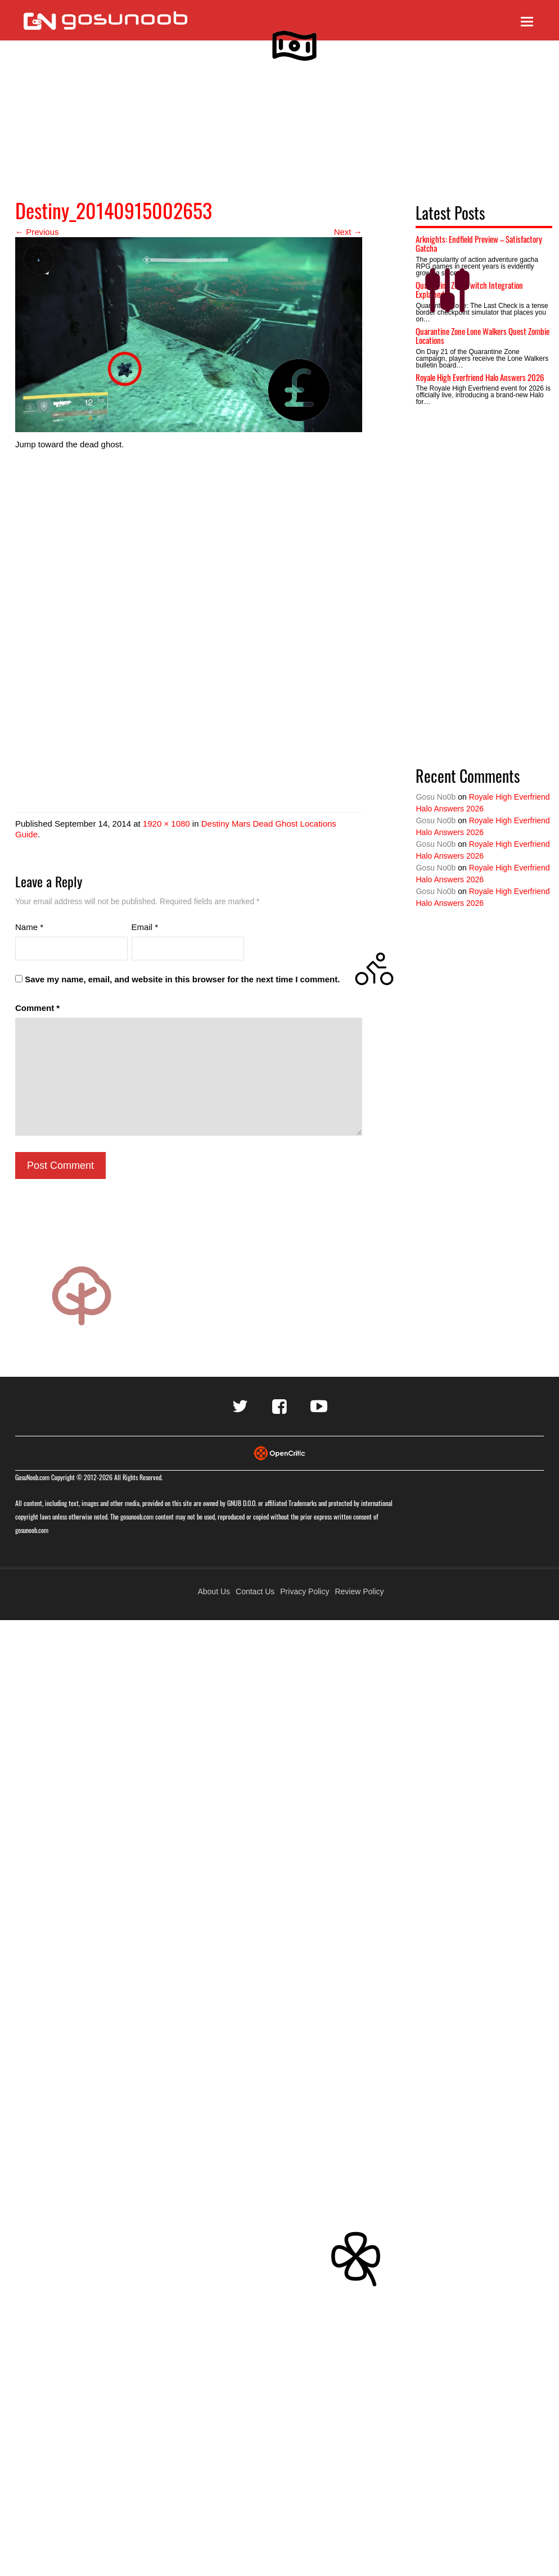 The width and height of the screenshot is (559, 2576). What do you see at coordinates (447, 290) in the screenshot?
I see `view candlestick chart for stock or crypto trading` at bounding box center [447, 290].